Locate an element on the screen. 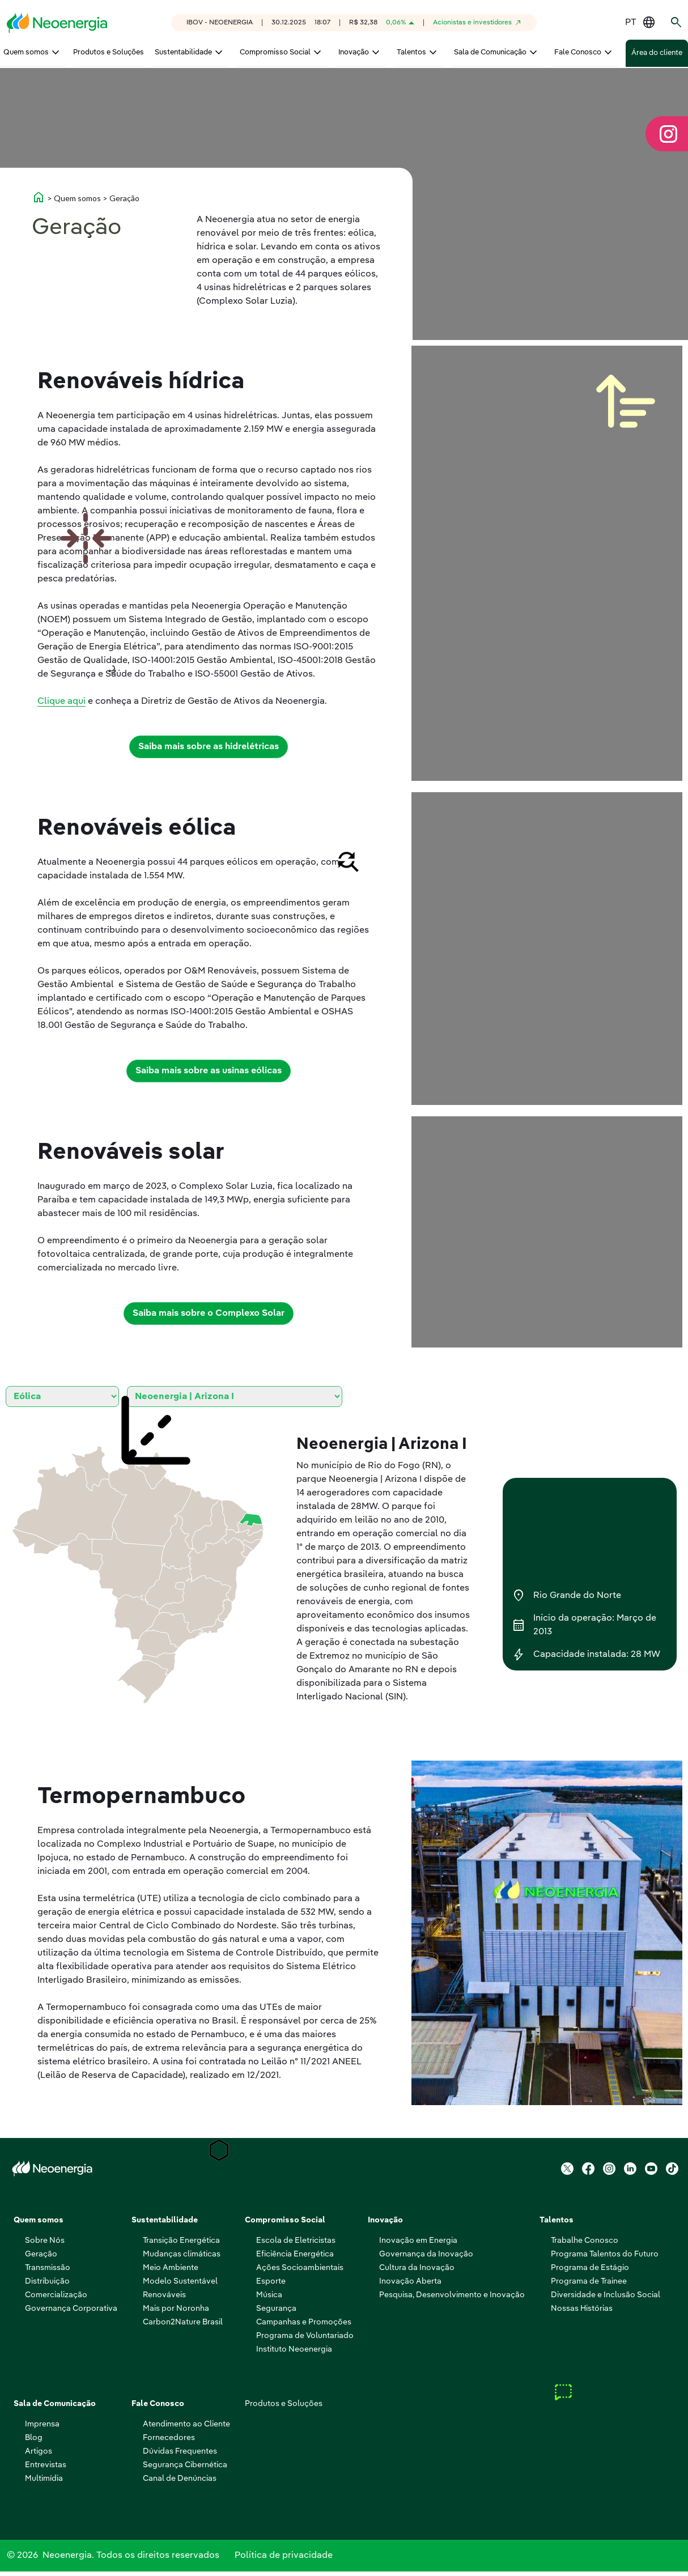  toggle 3D view mode is located at coordinates (156, 1430).